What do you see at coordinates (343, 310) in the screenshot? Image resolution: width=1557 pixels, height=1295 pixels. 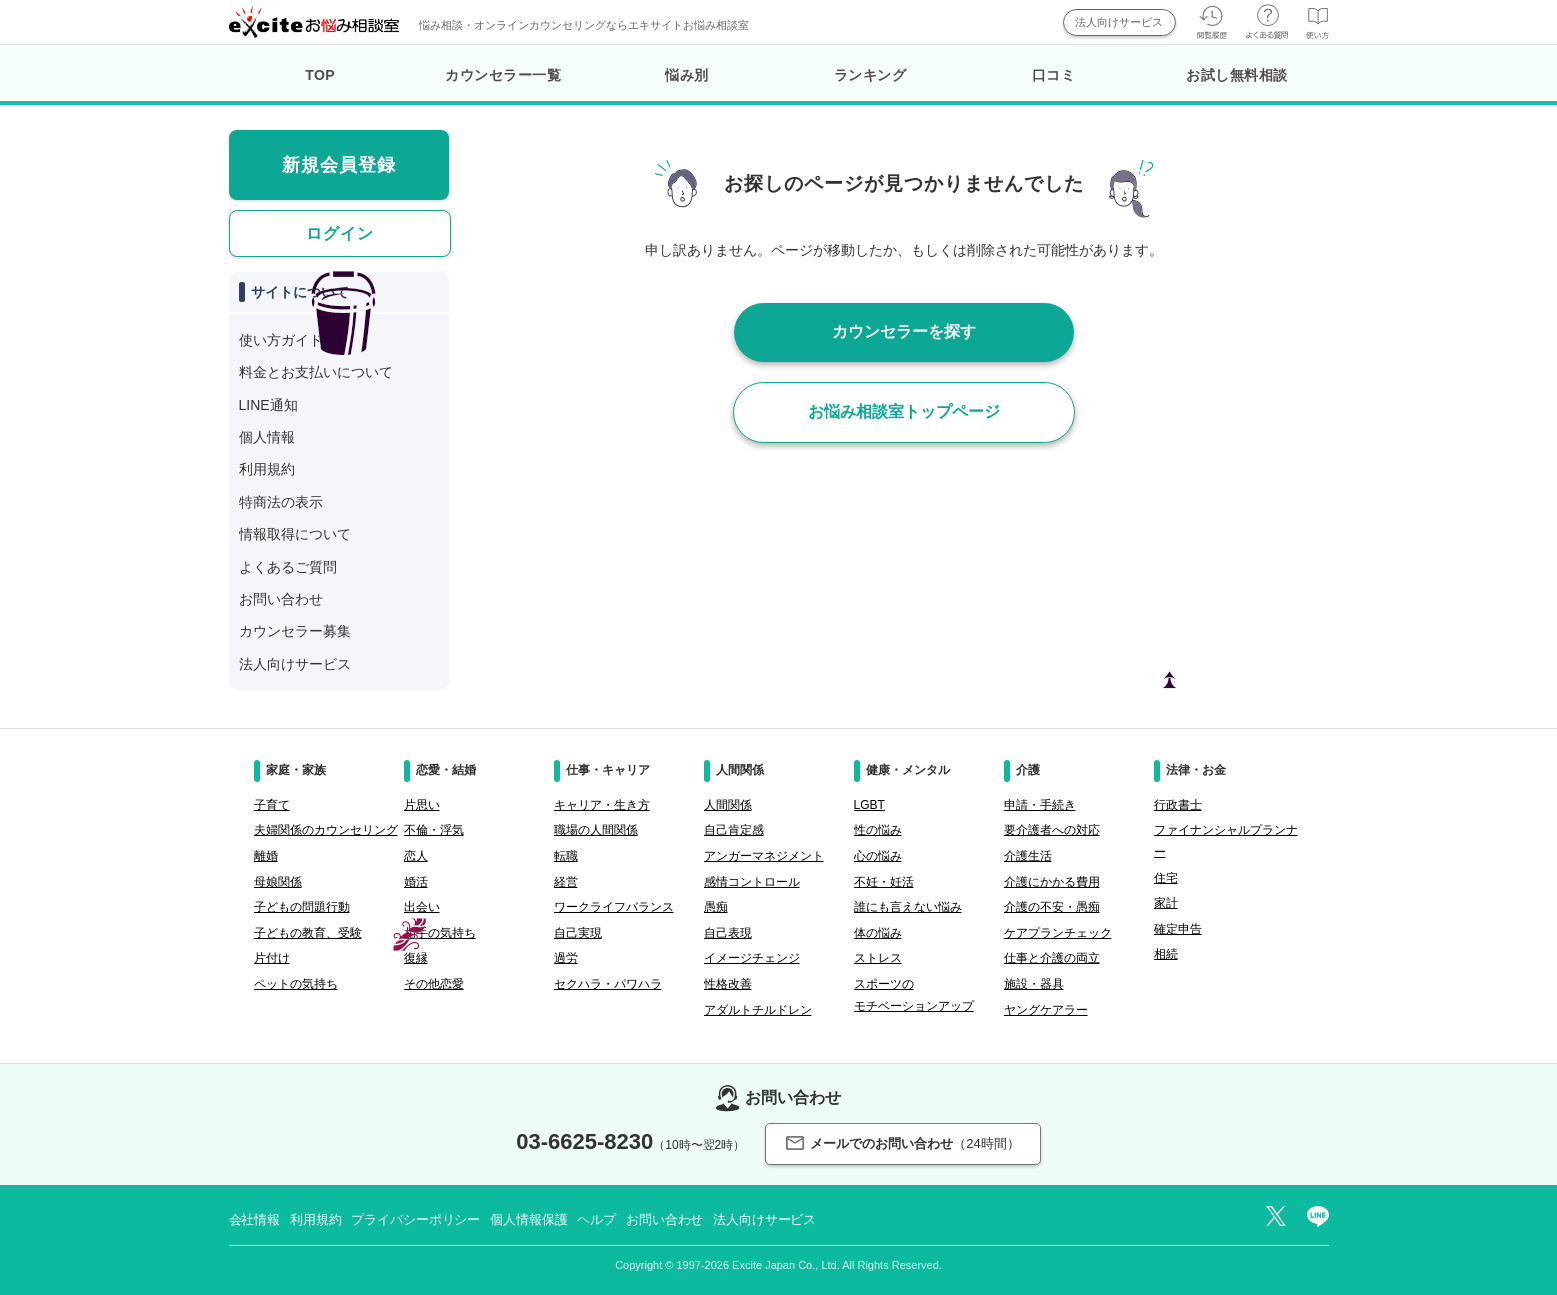 I see `a bucket or container item in game inventory` at bounding box center [343, 310].